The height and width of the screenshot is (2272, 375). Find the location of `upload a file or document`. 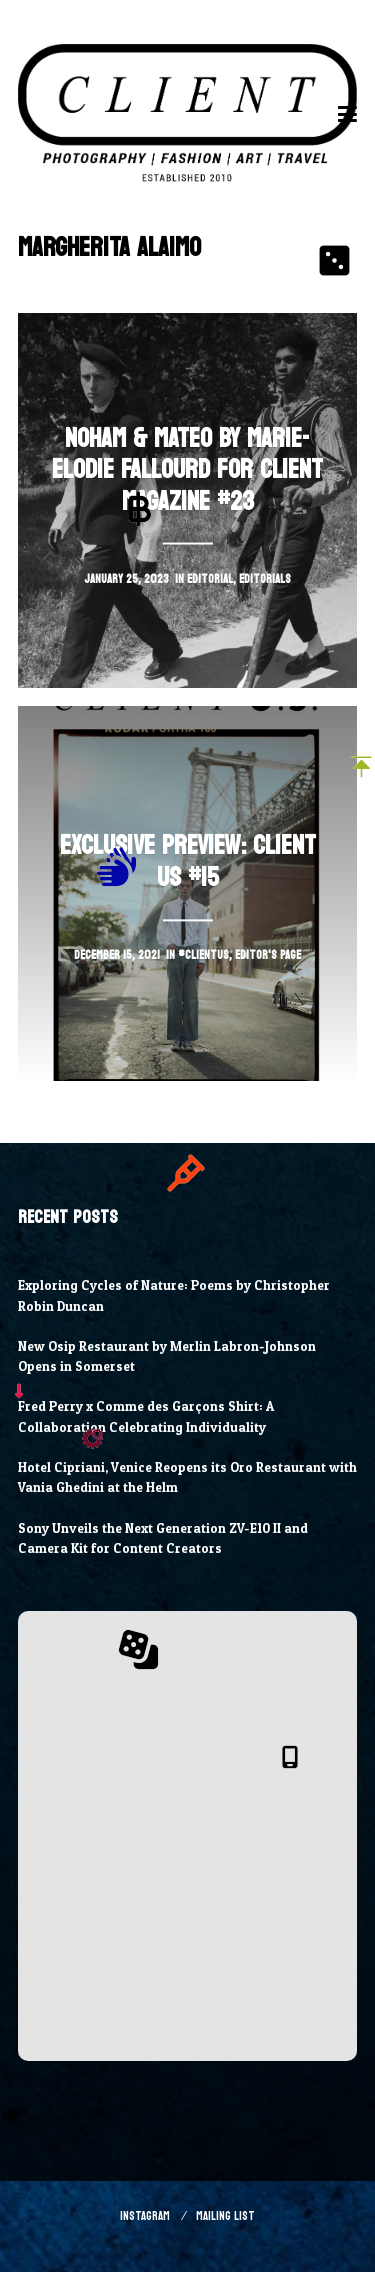

upload a file or document is located at coordinates (361, 766).